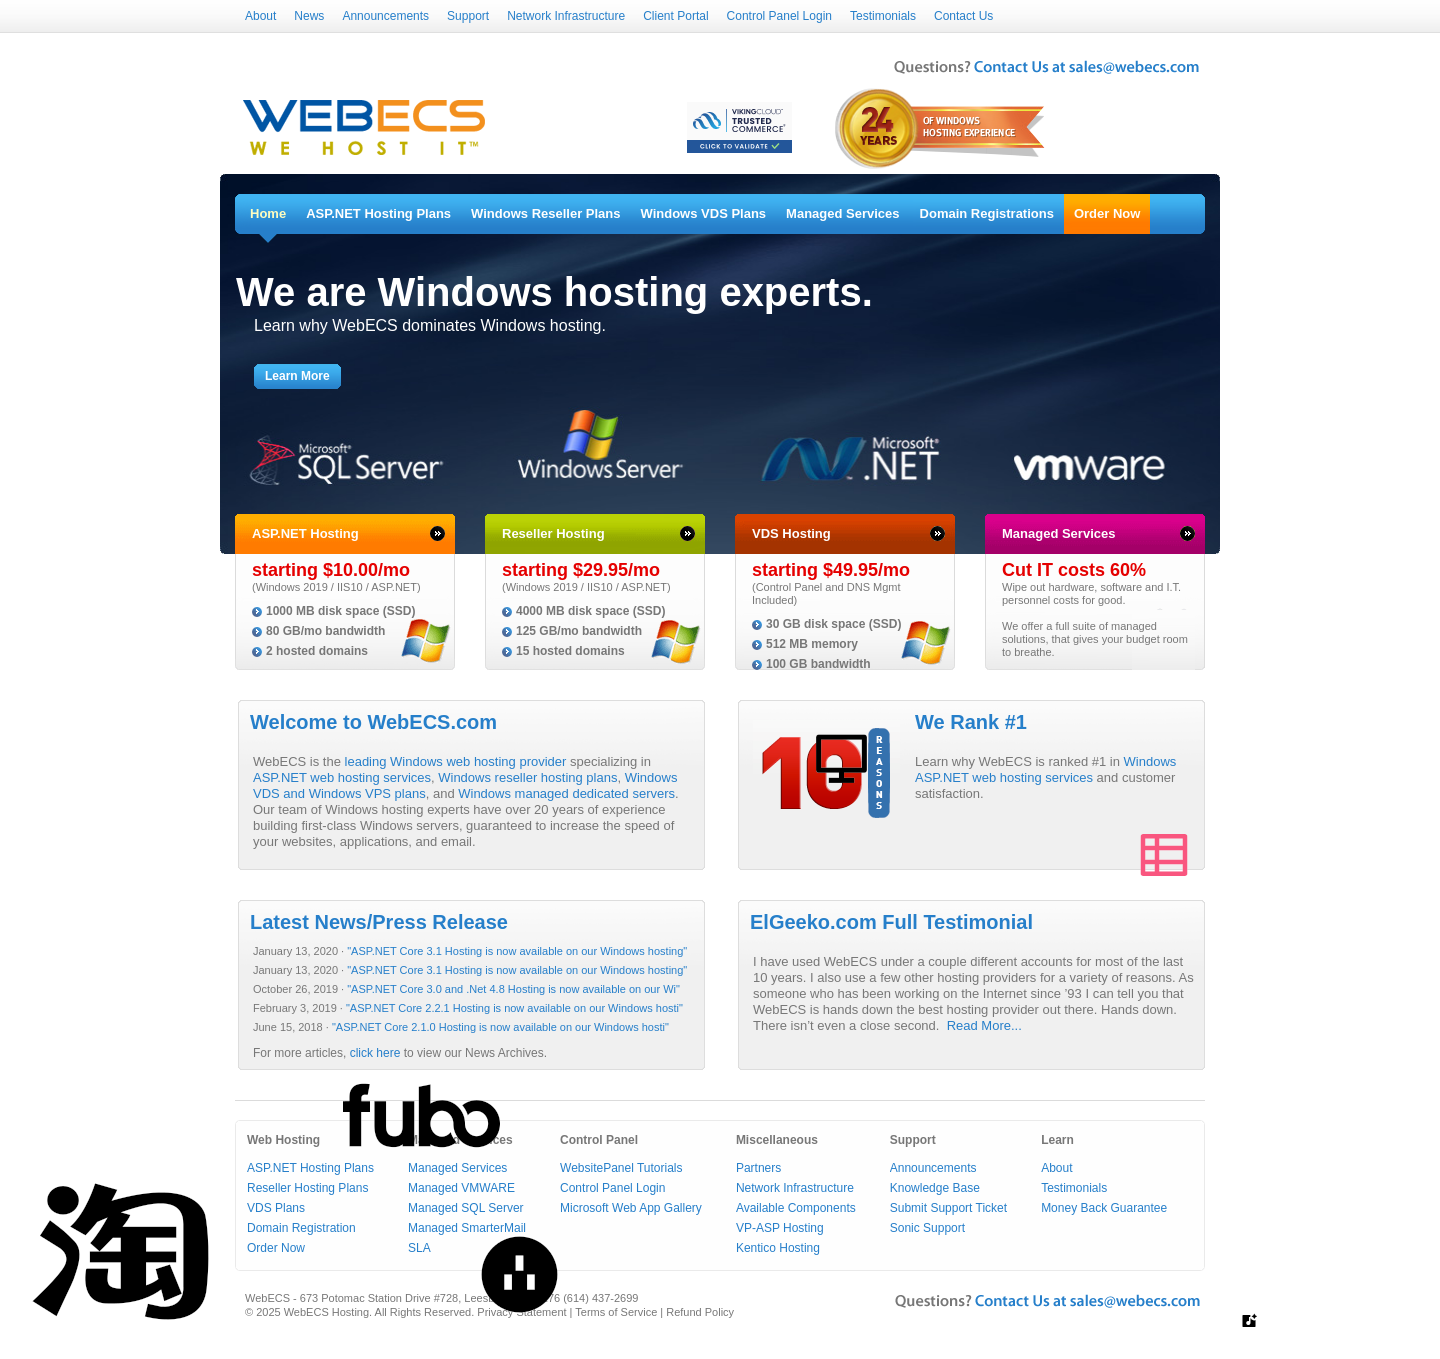 Image resolution: width=1440 pixels, height=1359 pixels. Describe the element at coordinates (1249, 1321) in the screenshot. I see `ai-powered music or audio generation` at that location.